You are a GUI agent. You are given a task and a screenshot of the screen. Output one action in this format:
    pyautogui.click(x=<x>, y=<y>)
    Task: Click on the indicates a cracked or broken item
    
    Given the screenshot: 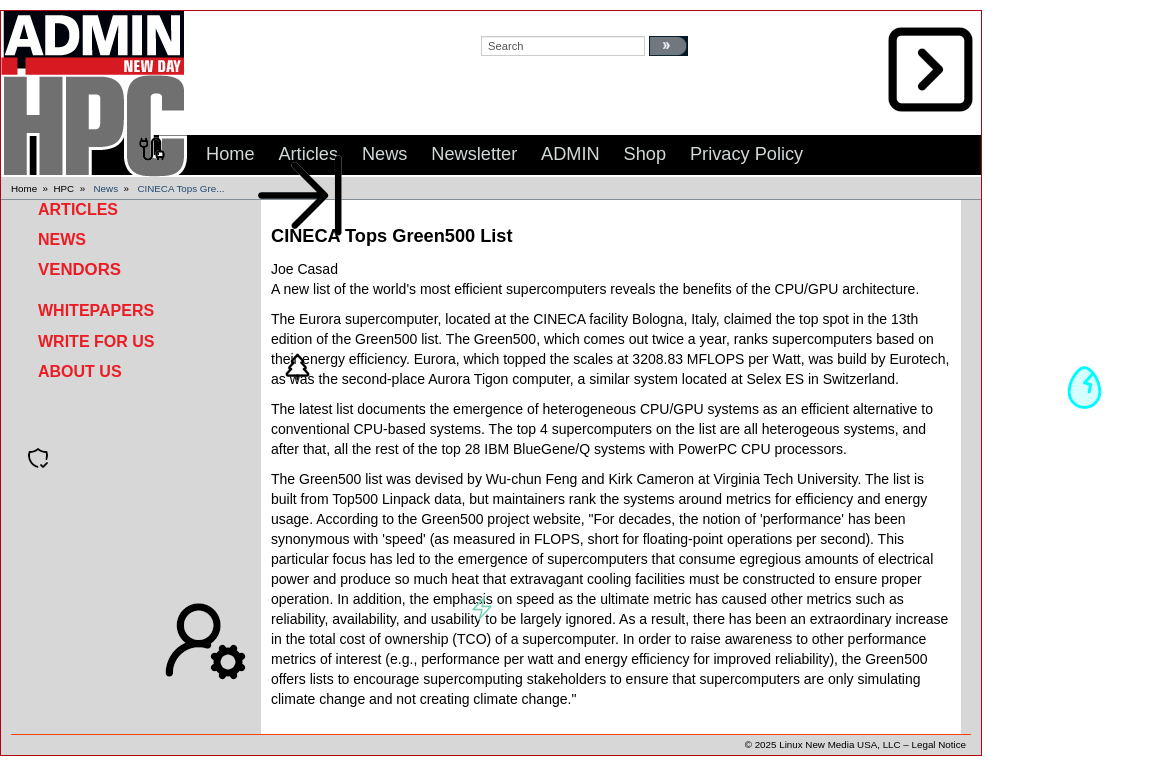 What is the action you would take?
    pyautogui.click(x=1084, y=387)
    